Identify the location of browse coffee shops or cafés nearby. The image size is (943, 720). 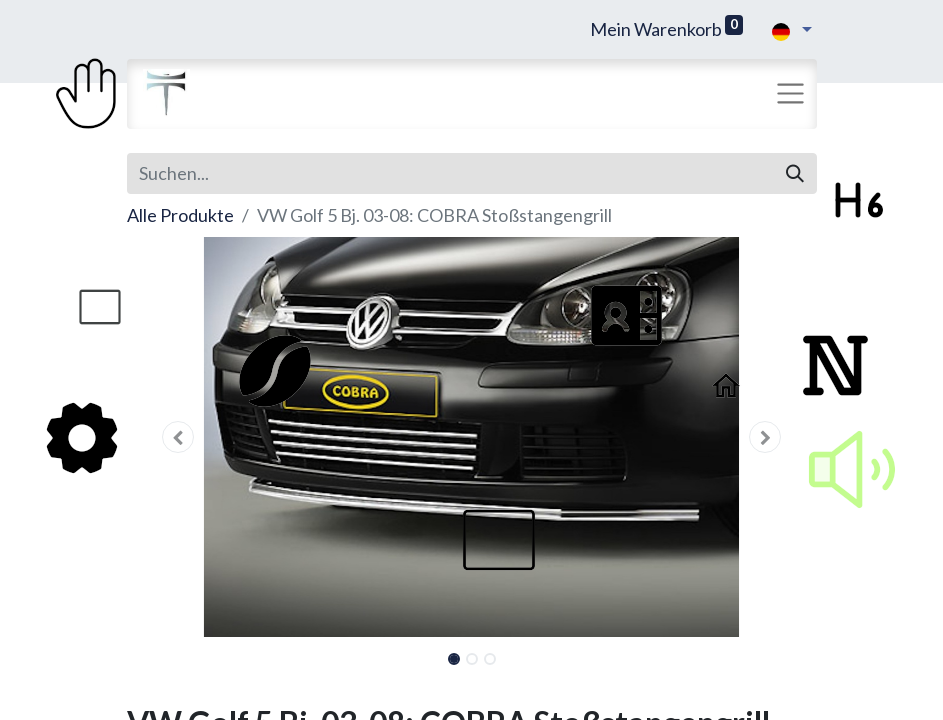
(275, 371).